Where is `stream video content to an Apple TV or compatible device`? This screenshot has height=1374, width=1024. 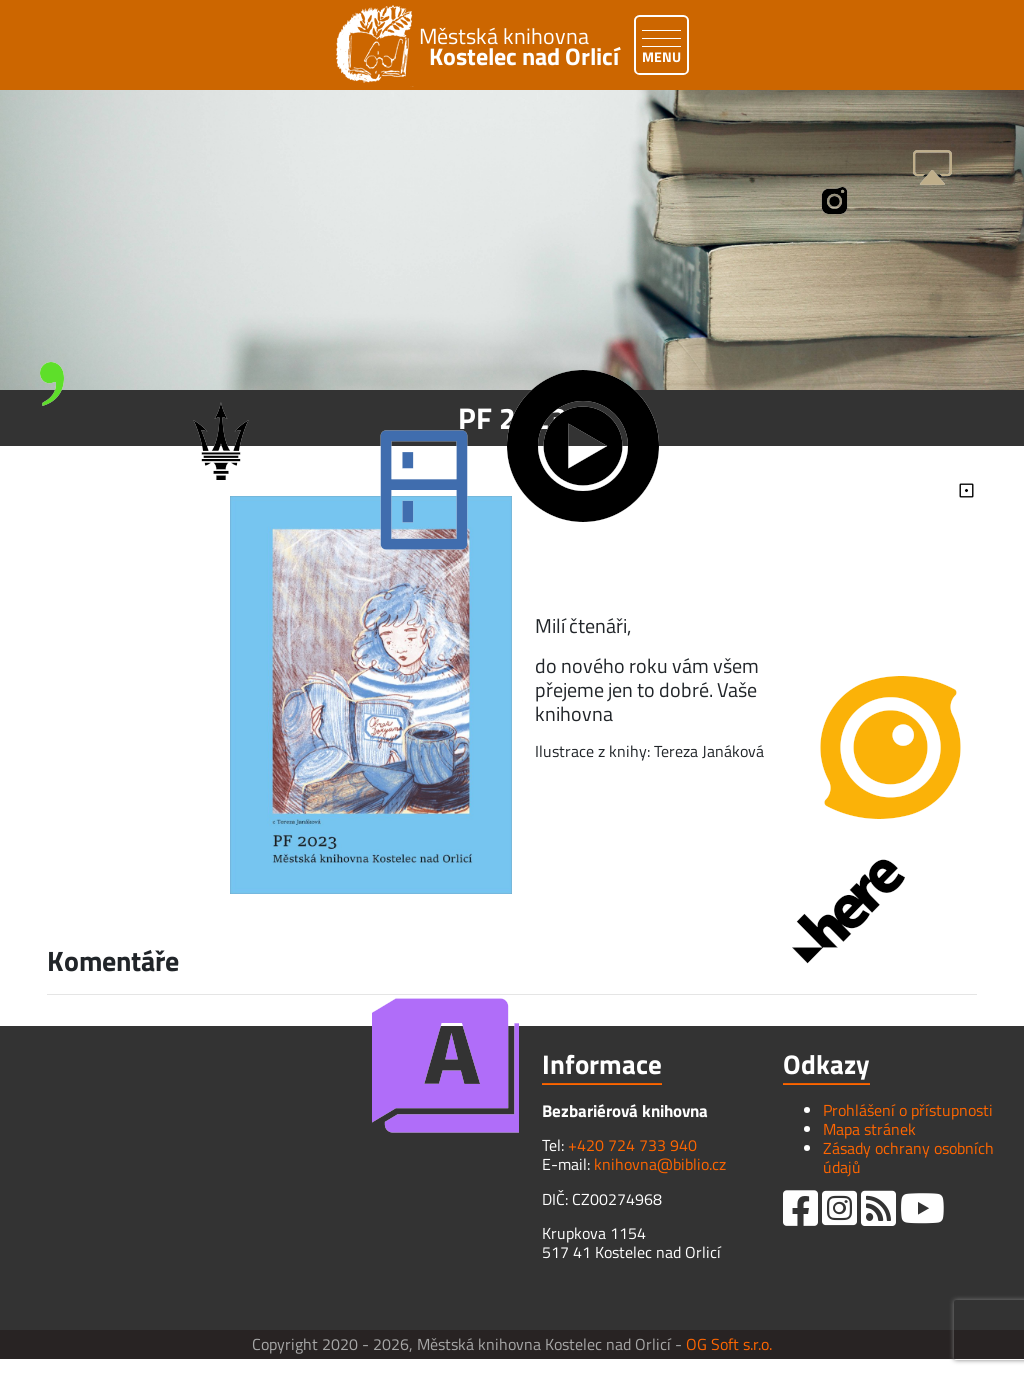 stream video content to an Apple TV or compatible device is located at coordinates (932, 167).